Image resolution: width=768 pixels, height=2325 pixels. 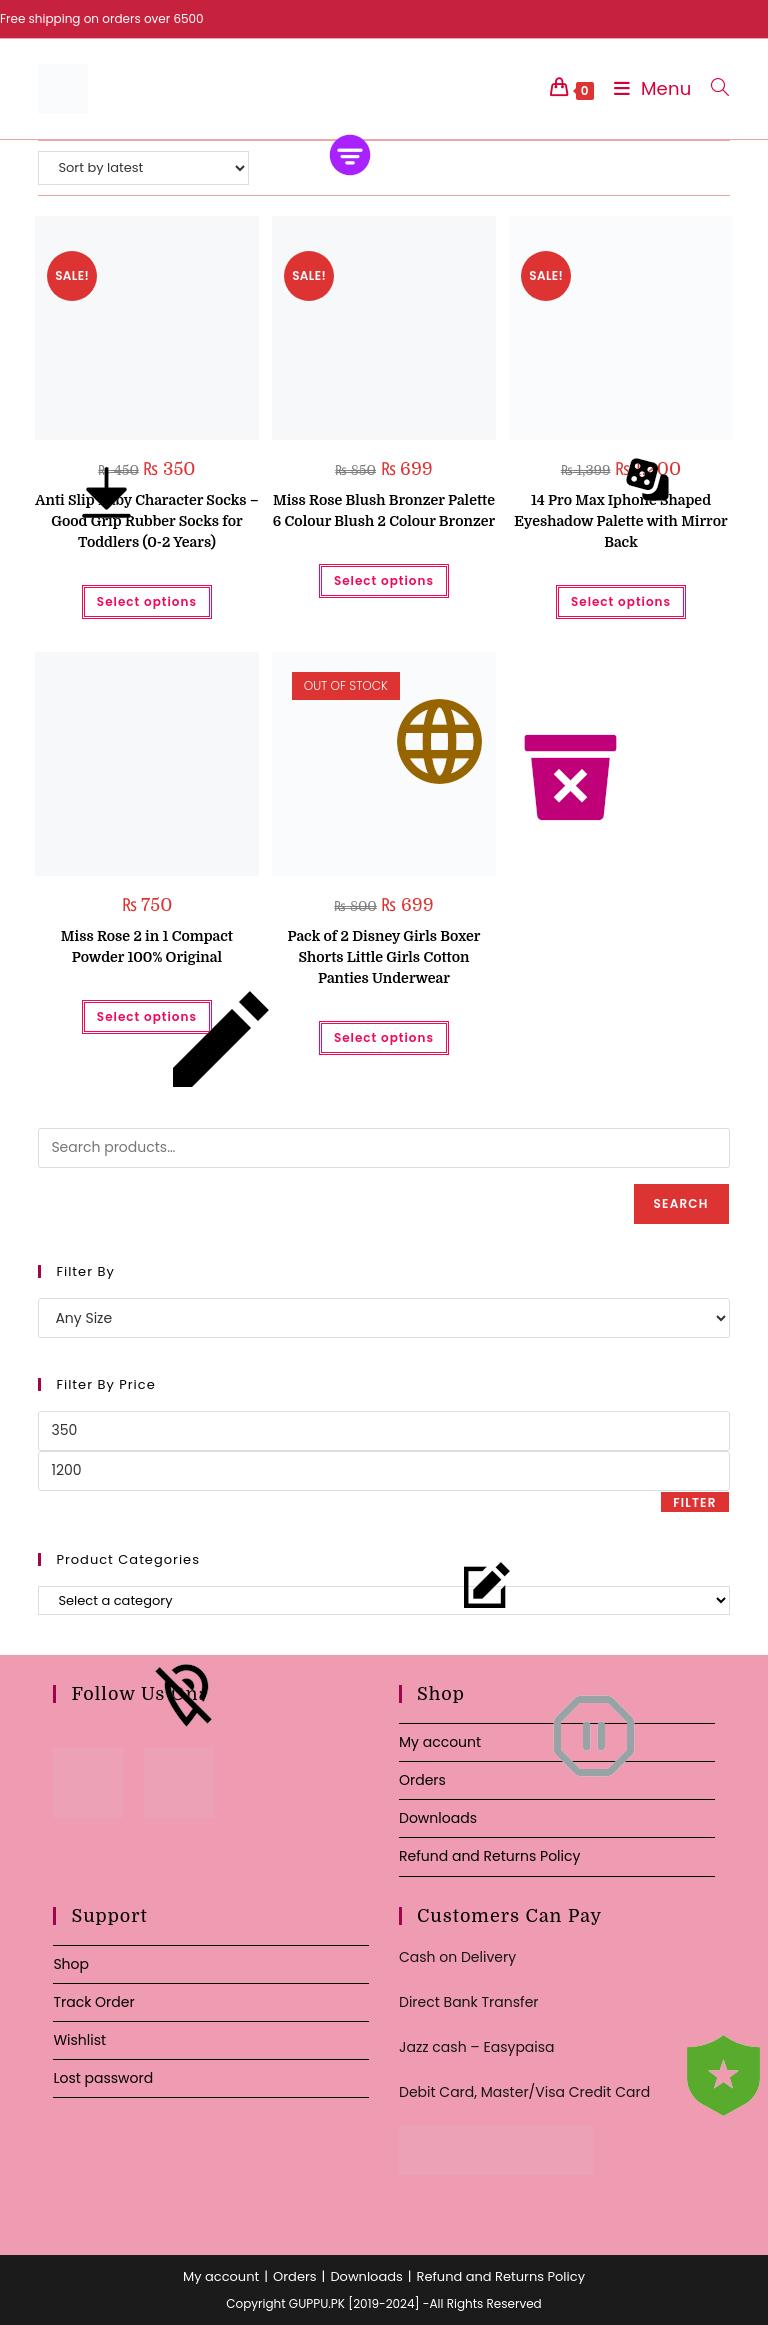 What do you see at coordinates (594, 1736) in the screenshot?
I see `pause or halt a process` at bounding box center [594, 1736].